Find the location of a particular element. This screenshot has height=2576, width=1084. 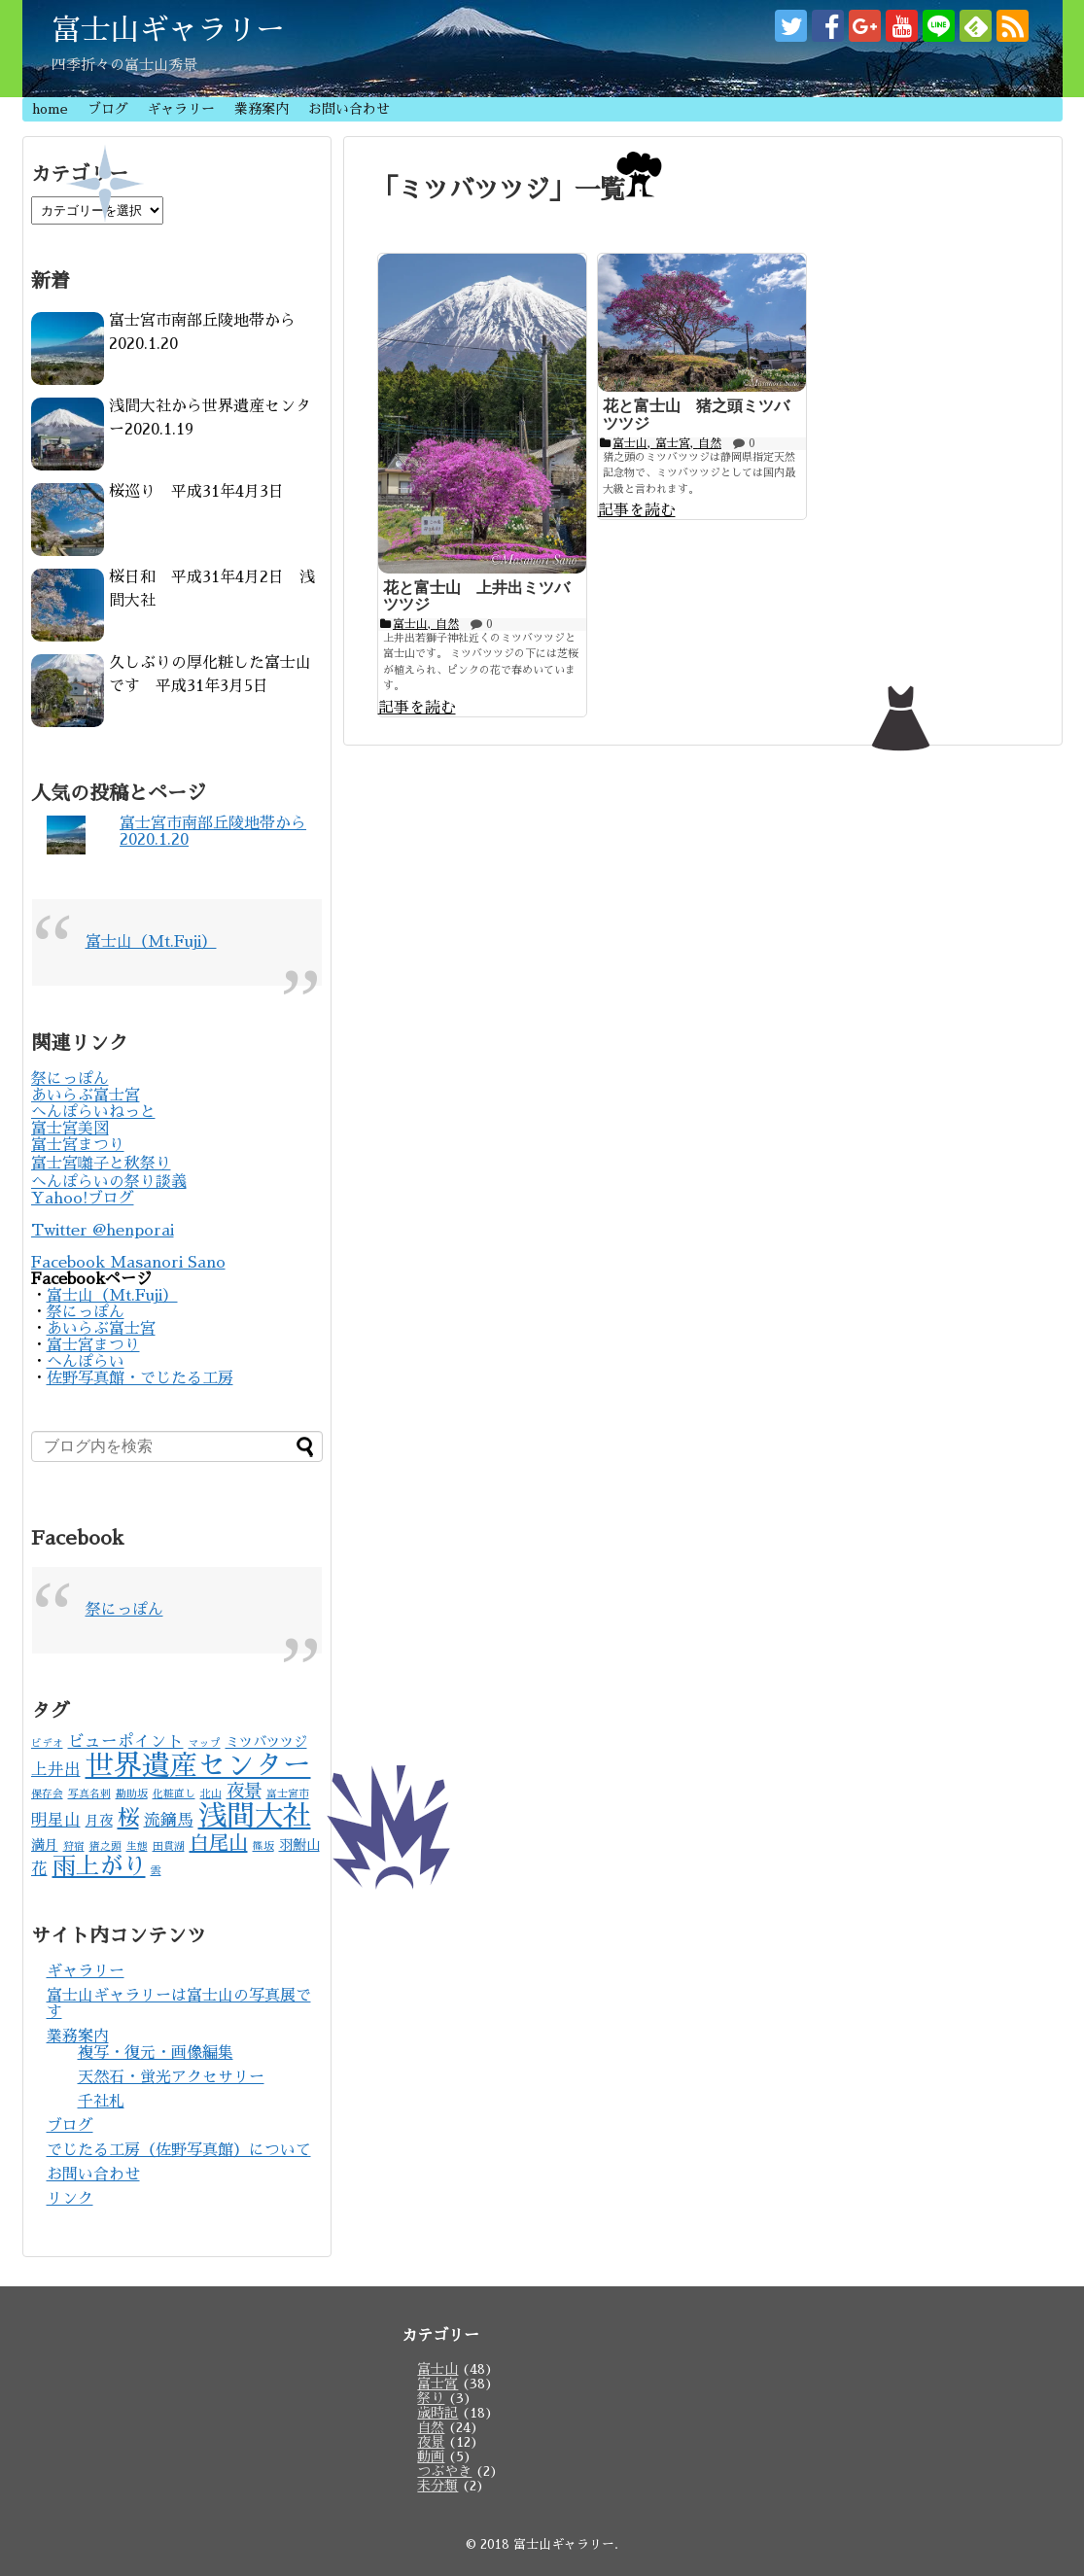

indicates a mine has been triggered or detonated is located at coordinates (388, 1828).